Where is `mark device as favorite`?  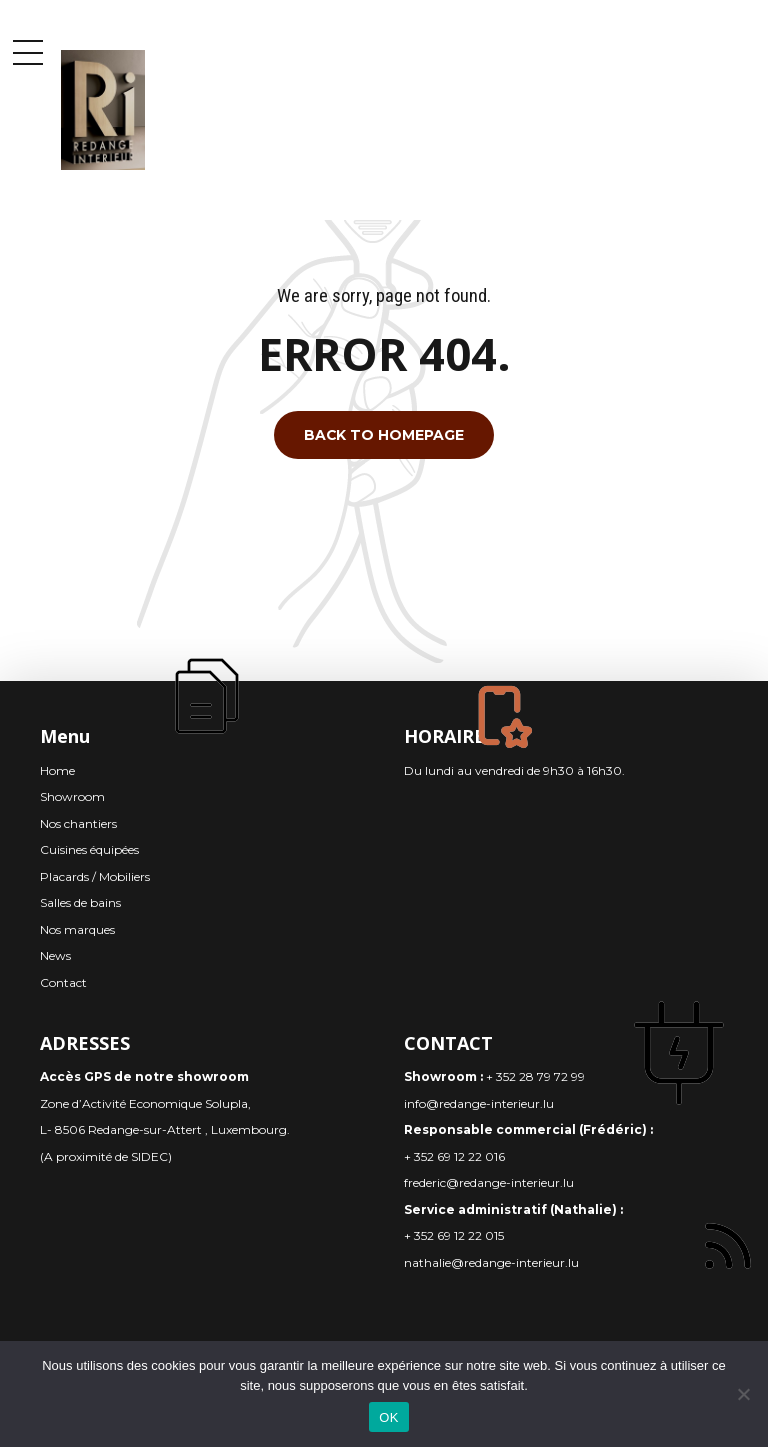 mark device as favorite is located at coordinates (499, 715).